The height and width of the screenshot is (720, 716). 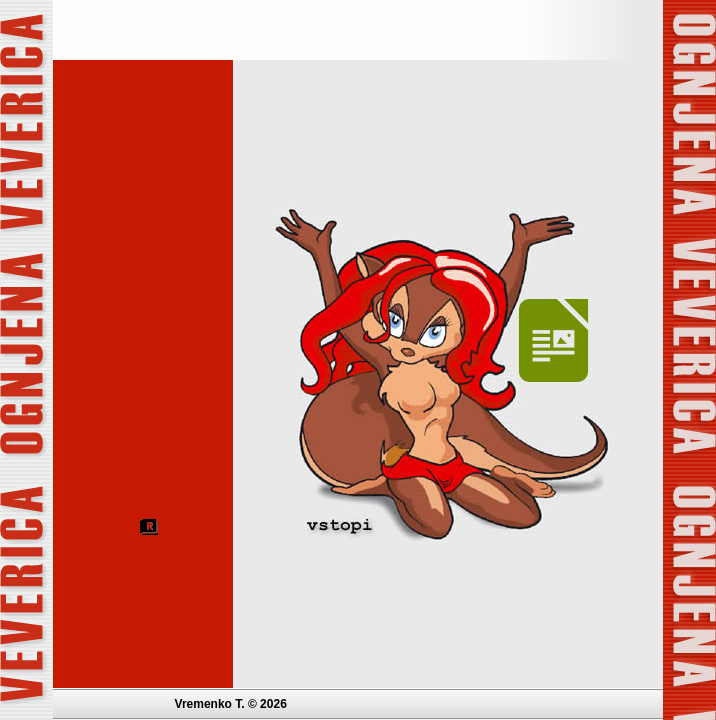 What do you see at coordinates (553, 340) in the screenshot?
I see `open libreoffice writer` at bounding box center [553, 340].